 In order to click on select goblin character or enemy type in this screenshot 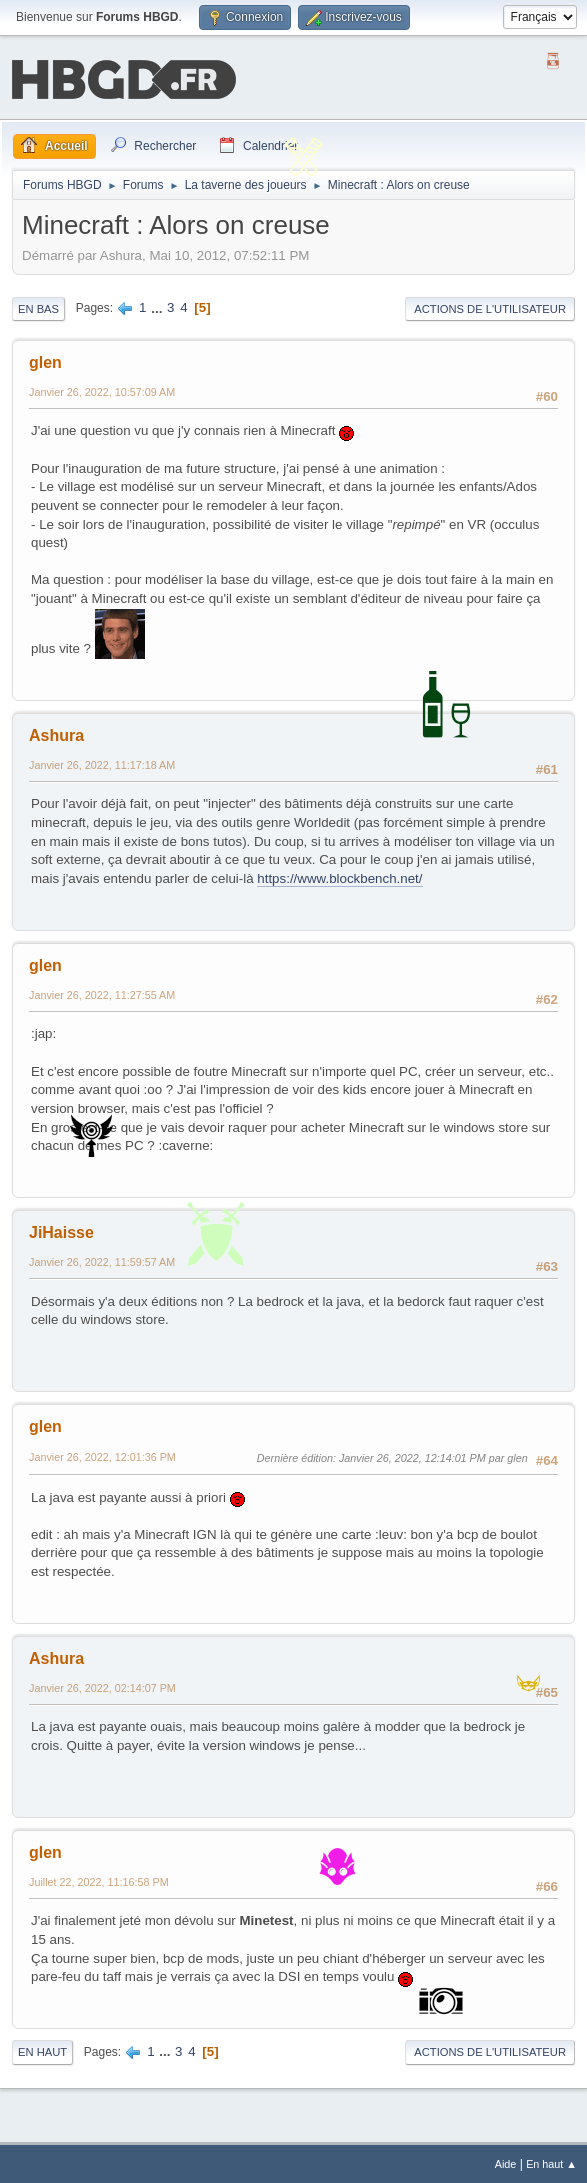, I will do `click(528, 1683)`.